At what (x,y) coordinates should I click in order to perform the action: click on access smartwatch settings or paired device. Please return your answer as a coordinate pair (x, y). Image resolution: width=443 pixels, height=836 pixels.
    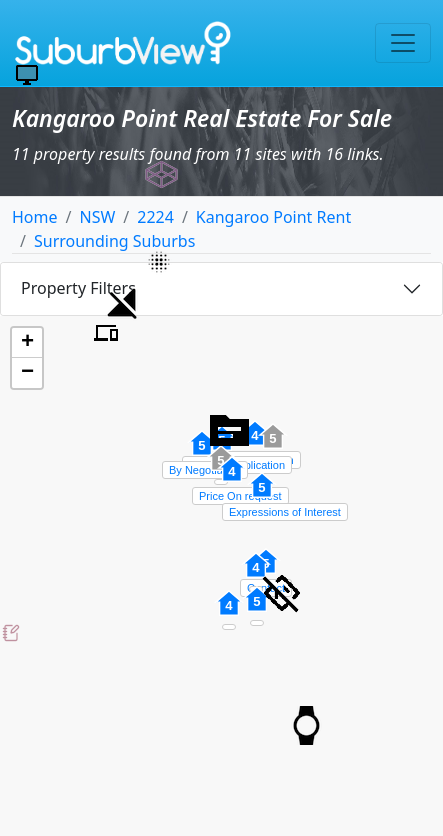
    Looking at the image, I should click on (306, 725).